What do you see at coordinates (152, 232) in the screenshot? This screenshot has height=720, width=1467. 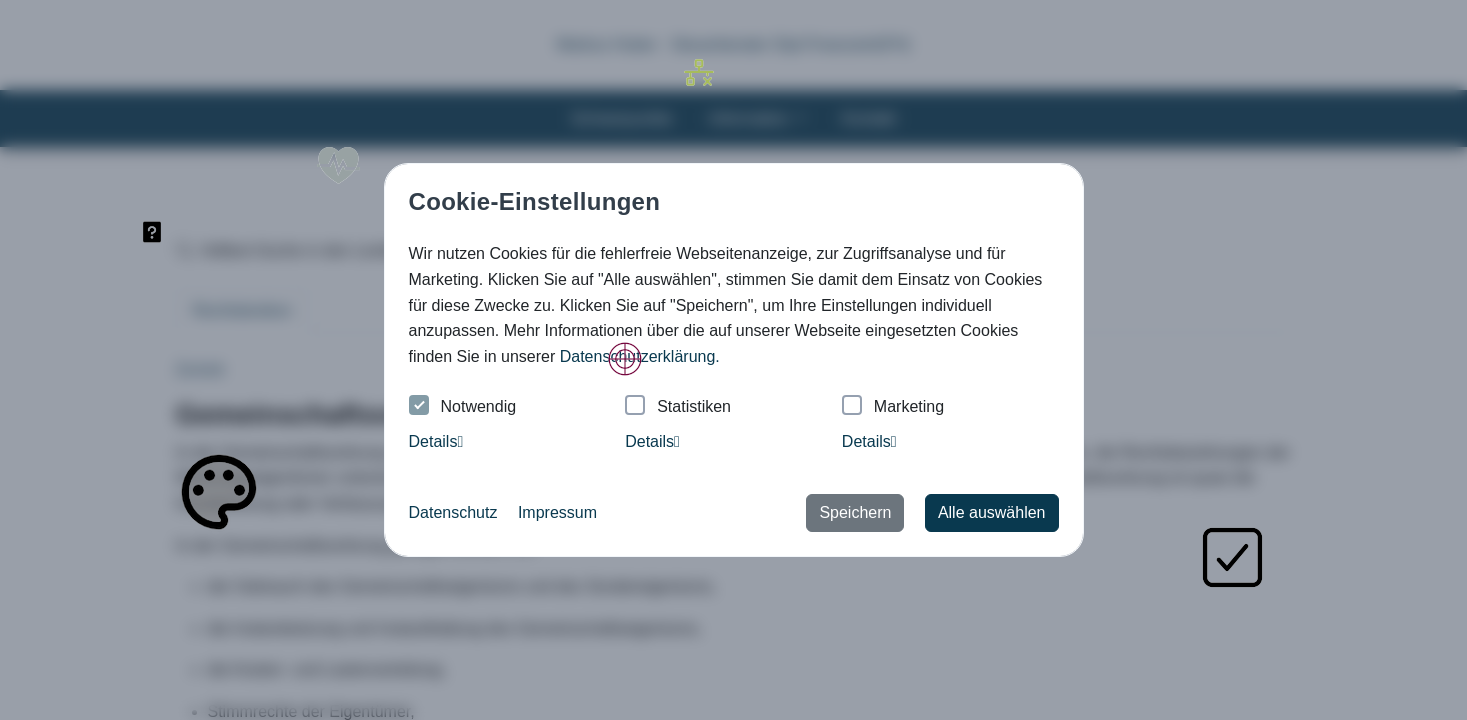 I see `access help or FAQ section` at bounding box center [152, 232].